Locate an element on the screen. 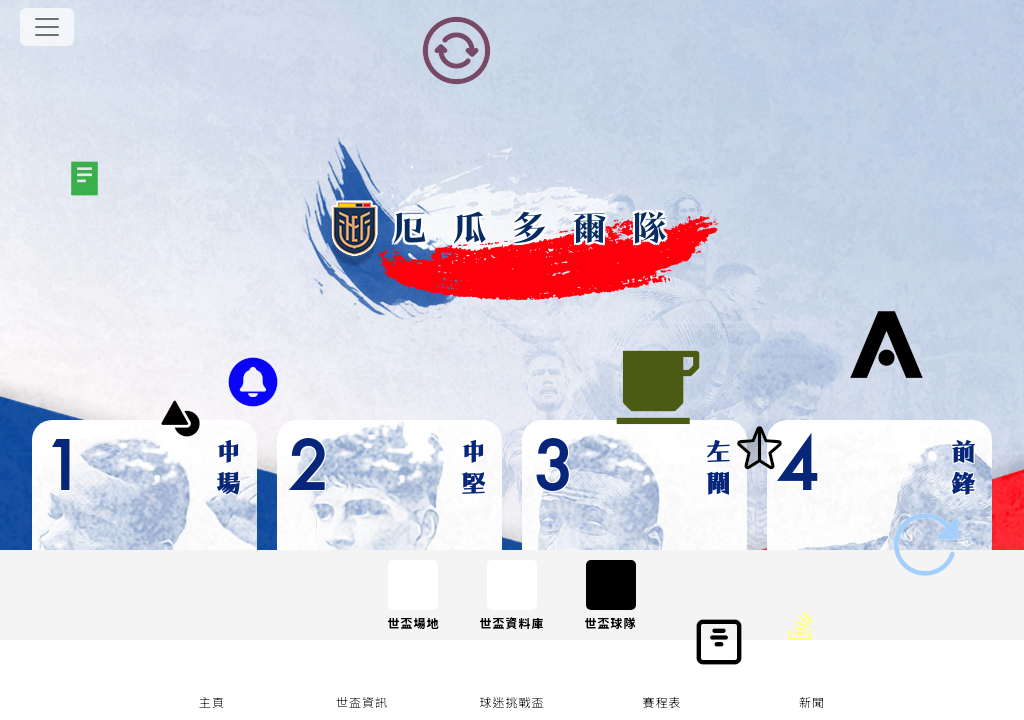 This screenshot has height=720, width=1024. visit Stack Overflow website is located at coordinates (800, 625).